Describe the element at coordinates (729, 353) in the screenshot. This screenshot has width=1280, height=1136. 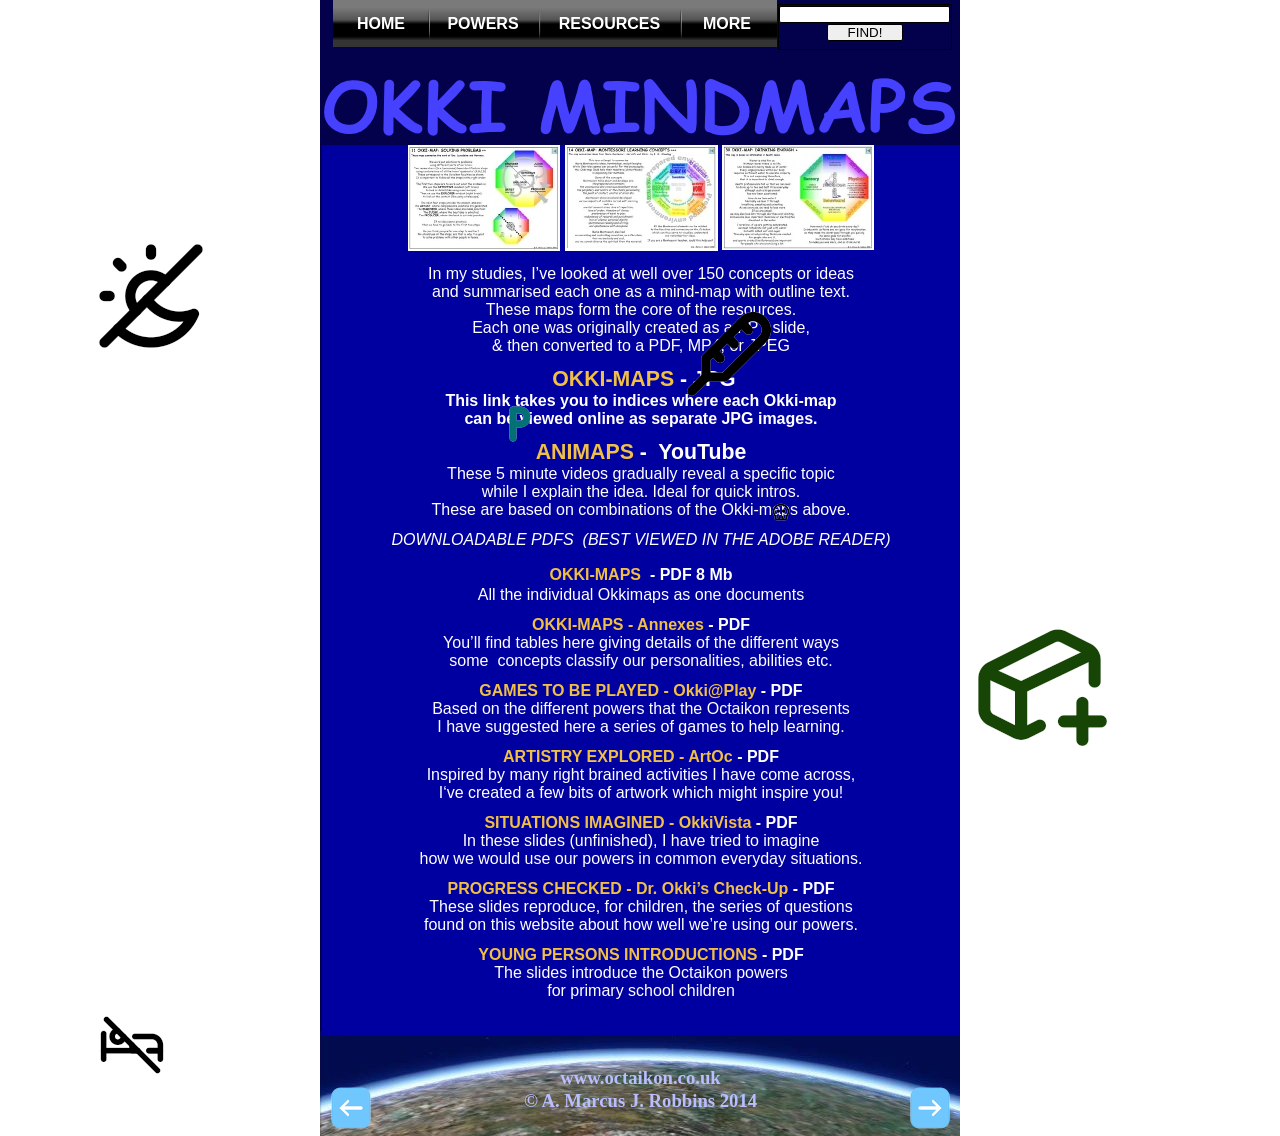
I see `view current temperature reading` at that location.